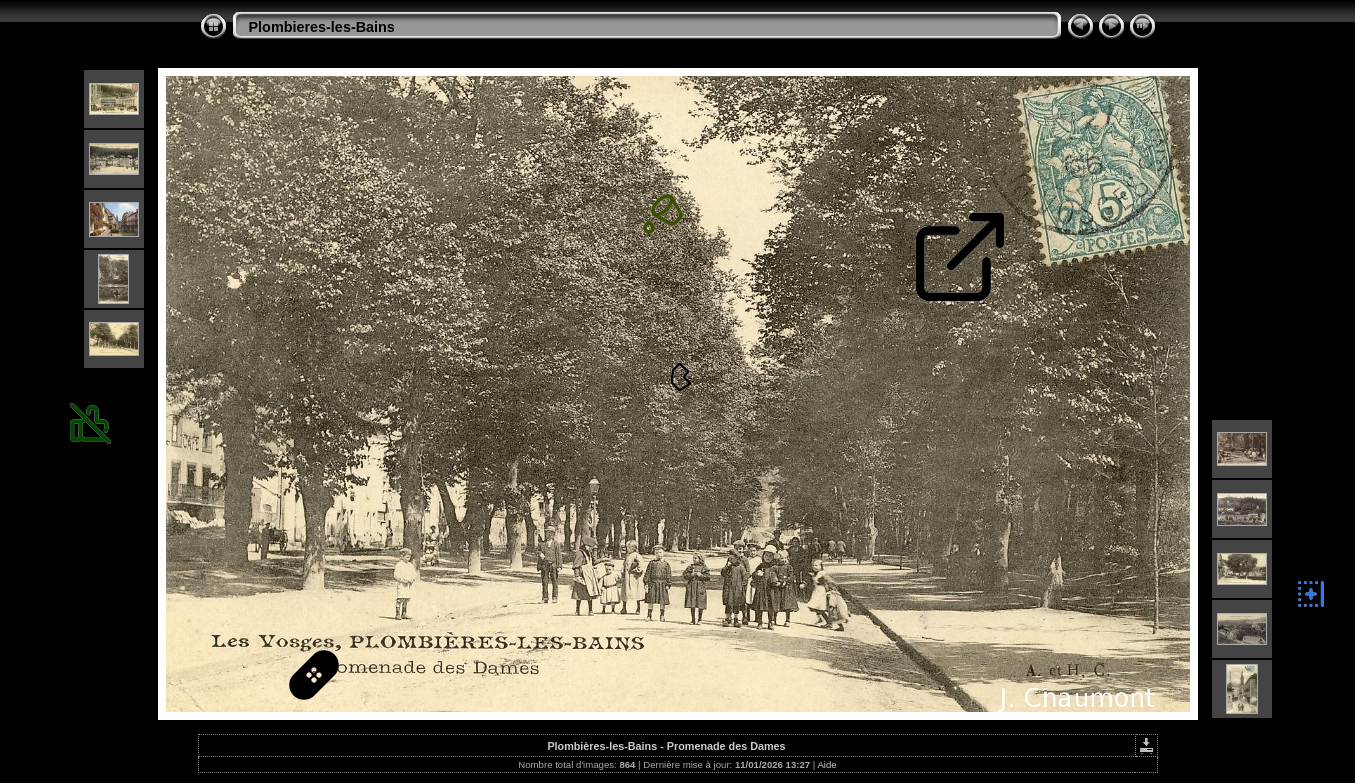 Image resolution: width=1355 pixels, height=783 pixels. What do you see at coordinates (314, 675) in the screenshot?
I see `access first aid or medical resources` at bounding box center [314, 675].